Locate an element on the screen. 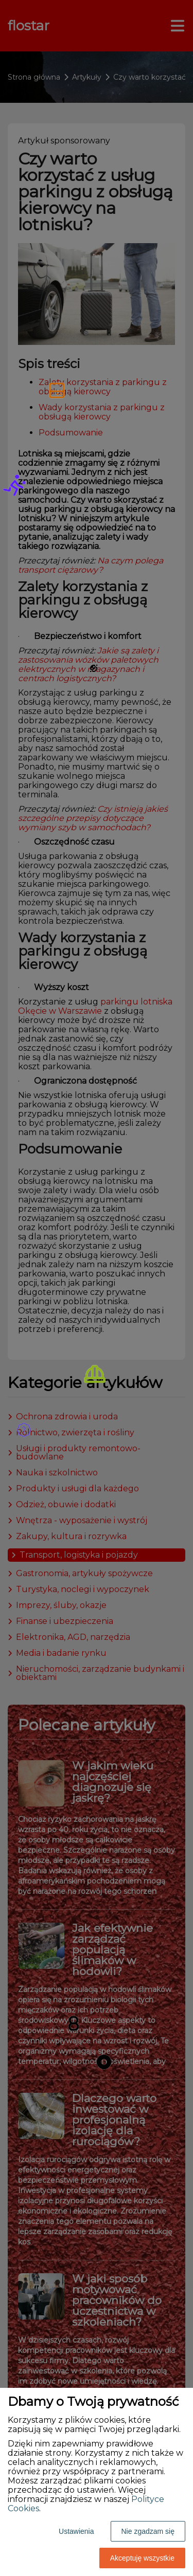 The width and height of the screenshot is (193, 2576). access construction or work site settings is located at coordinates (95, 1375).